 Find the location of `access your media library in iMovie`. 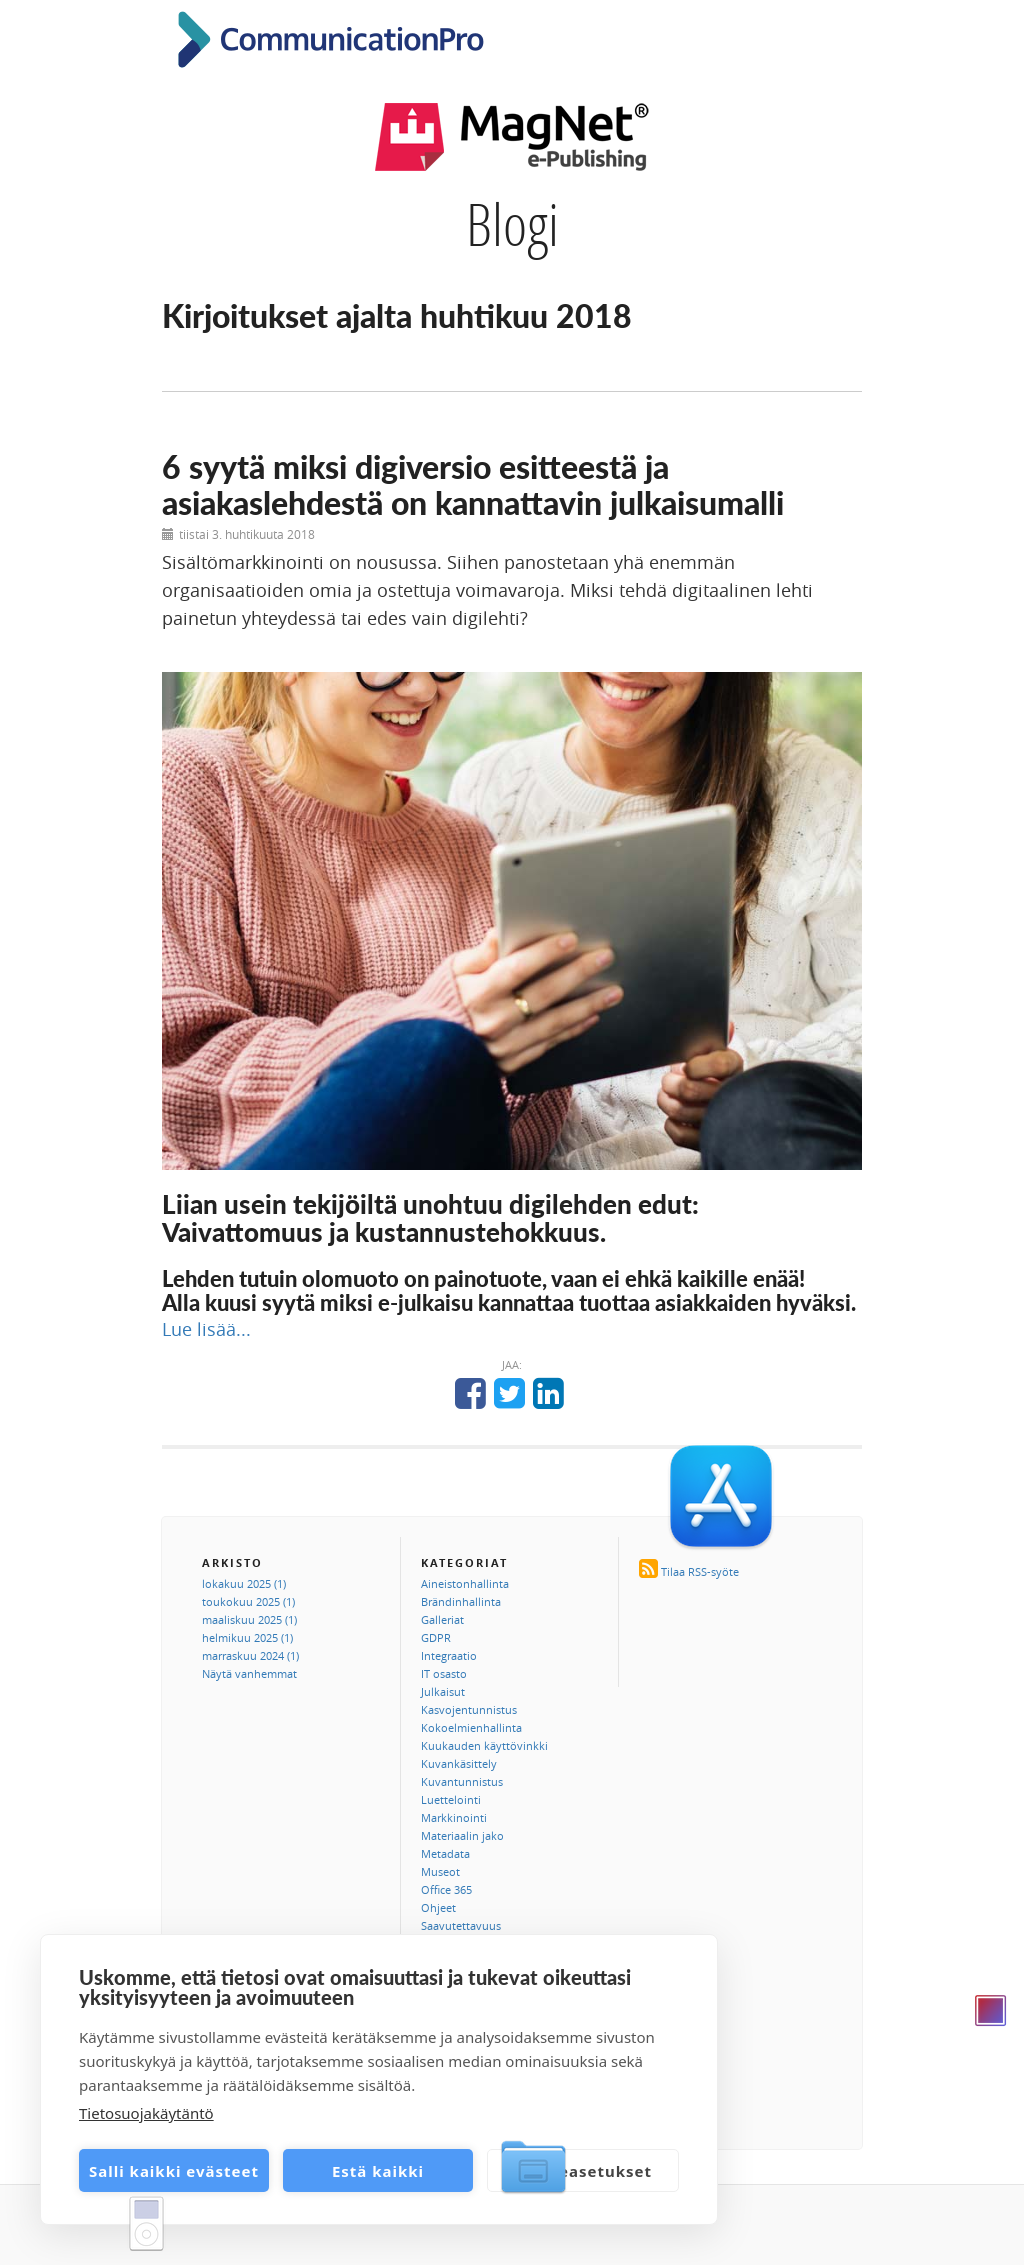

access your media library in iMovie is located at coordinates (990, 2010).